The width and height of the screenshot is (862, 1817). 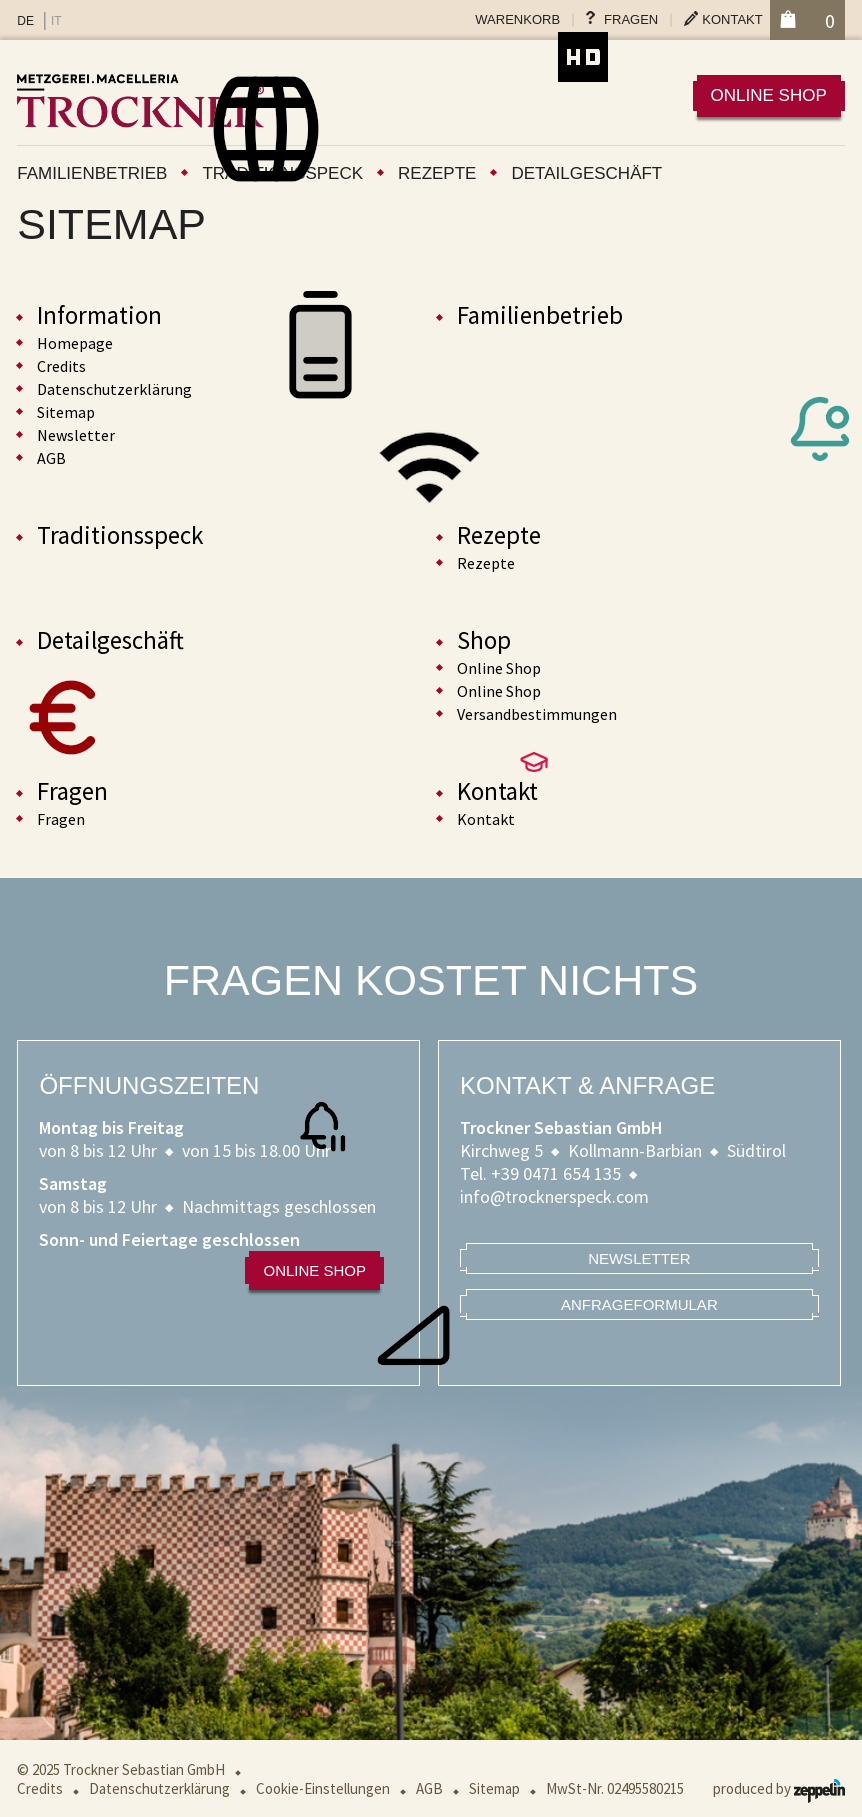 I want to click on indicates high definition video quality is available, so click(x=583, y=57).